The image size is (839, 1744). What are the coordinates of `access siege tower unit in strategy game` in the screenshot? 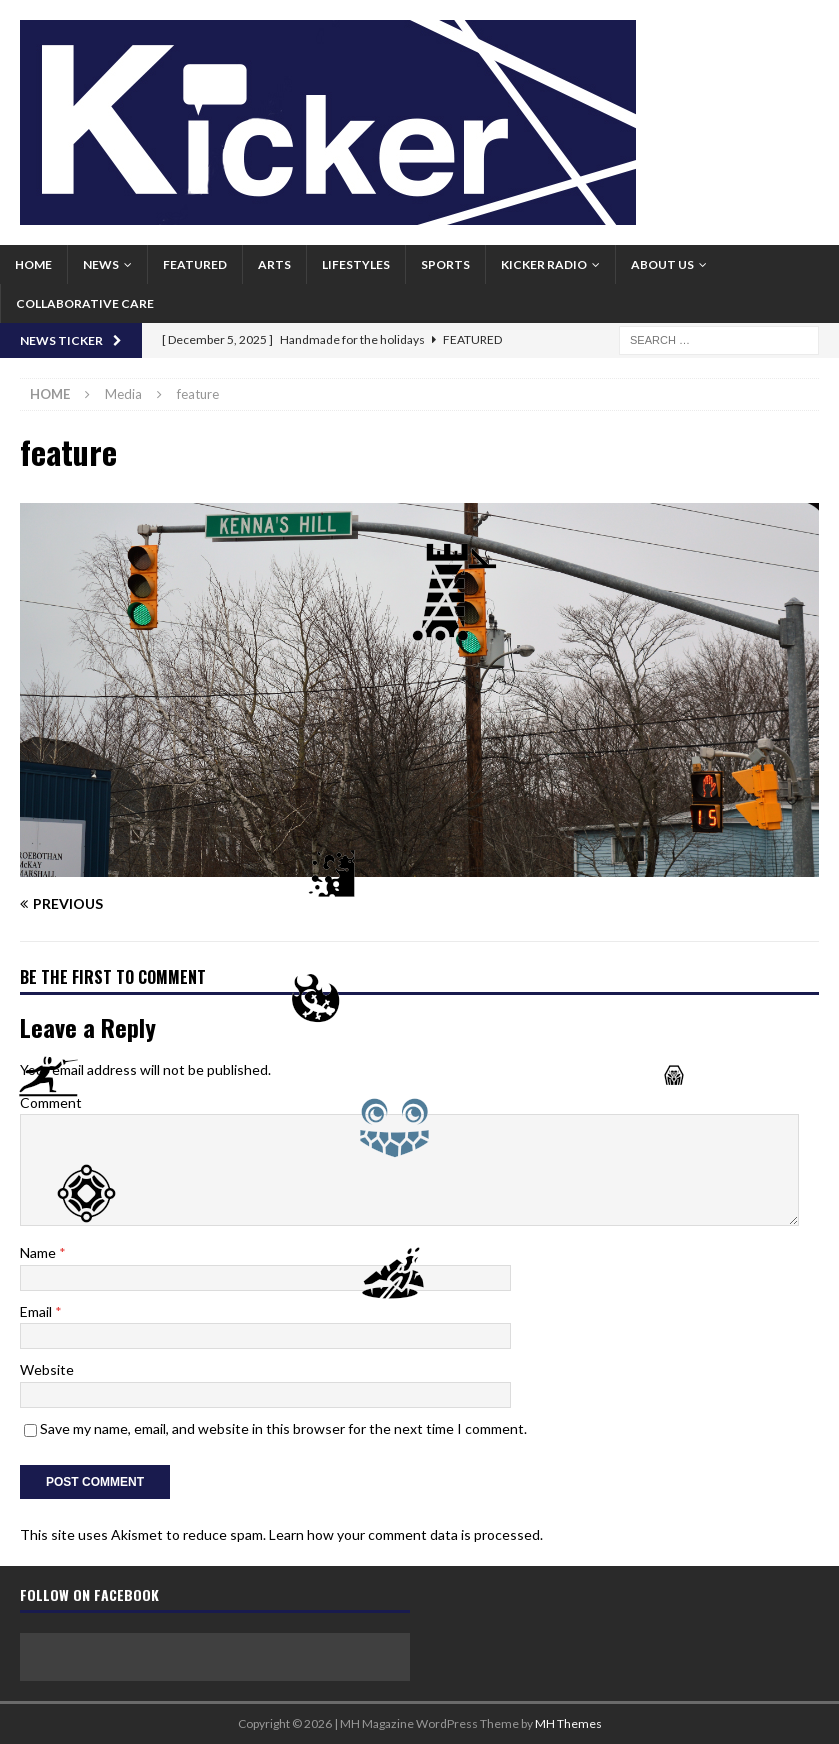 It's located at (452, 590).